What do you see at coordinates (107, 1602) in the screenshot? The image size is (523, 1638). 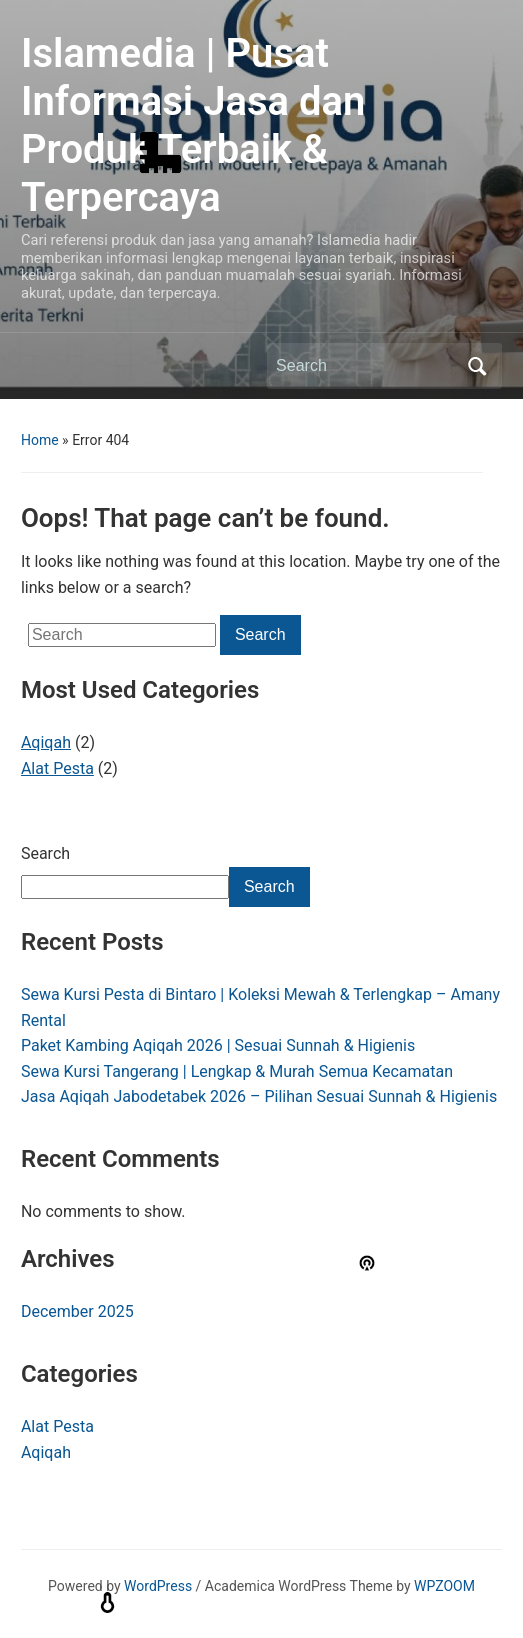 I see `indicates high temperature or heat warning` at bounding box center [107, 1602].